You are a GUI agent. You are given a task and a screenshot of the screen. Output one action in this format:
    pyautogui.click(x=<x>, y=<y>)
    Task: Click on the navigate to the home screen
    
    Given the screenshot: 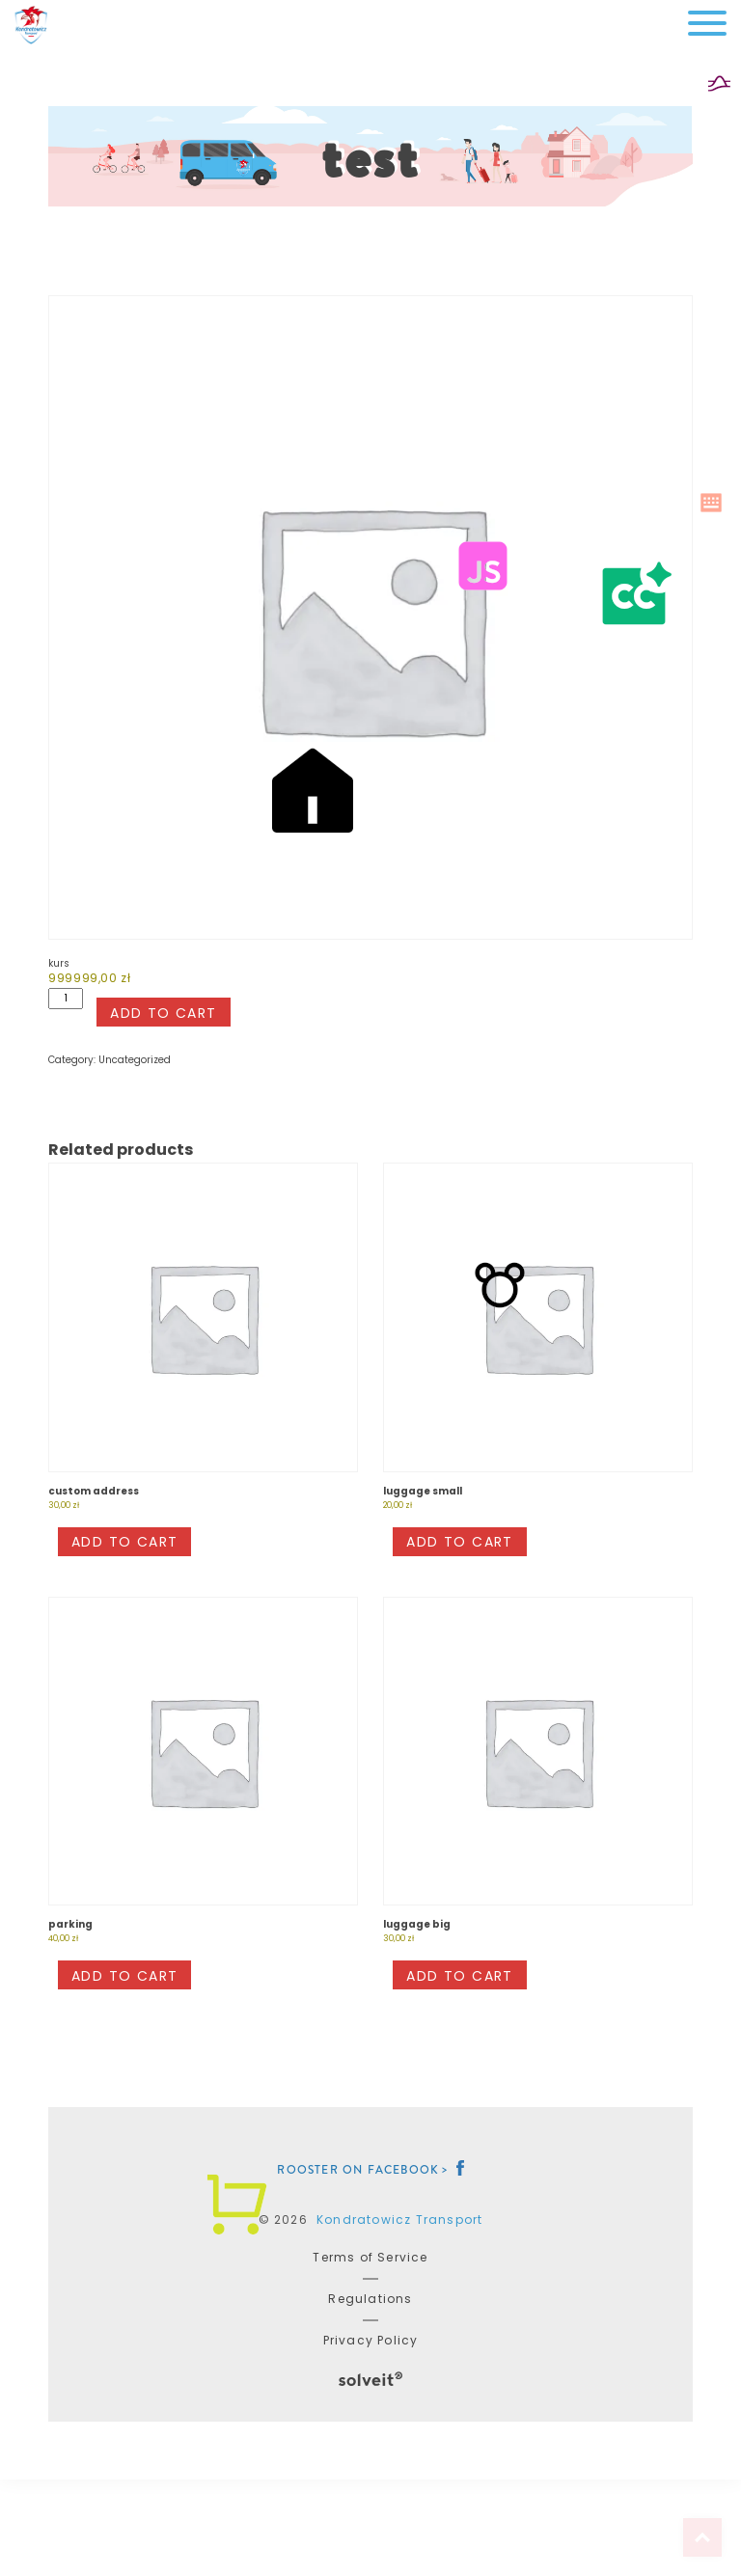 What is the action you would take?
    pyautogui.click(x=313, y=792)
    